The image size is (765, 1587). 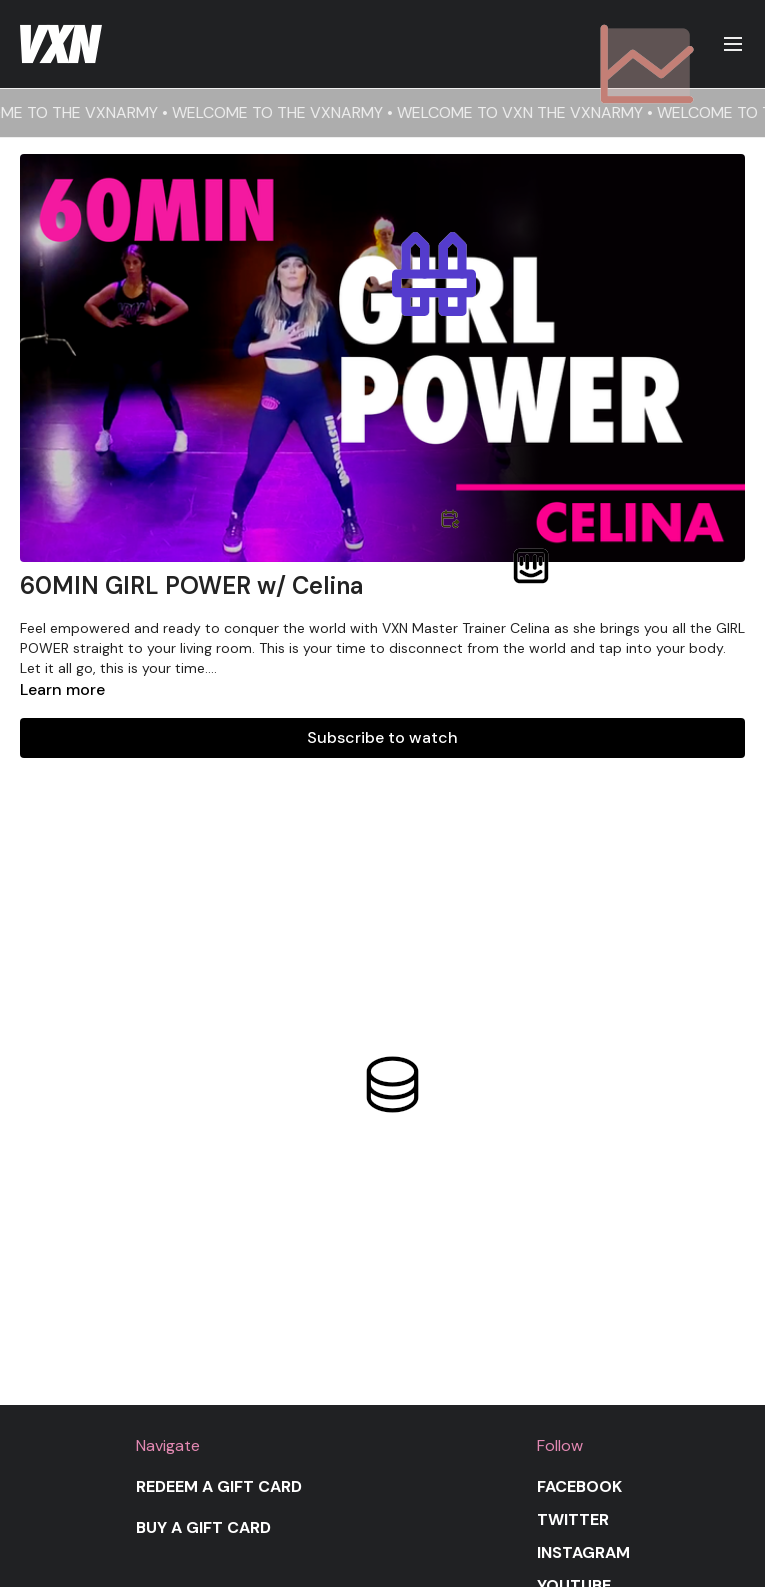 What do you see at coordinates (531, 566) in the screenshot?
I see `open intercom customer messaging` at bounding box center [531, 566].